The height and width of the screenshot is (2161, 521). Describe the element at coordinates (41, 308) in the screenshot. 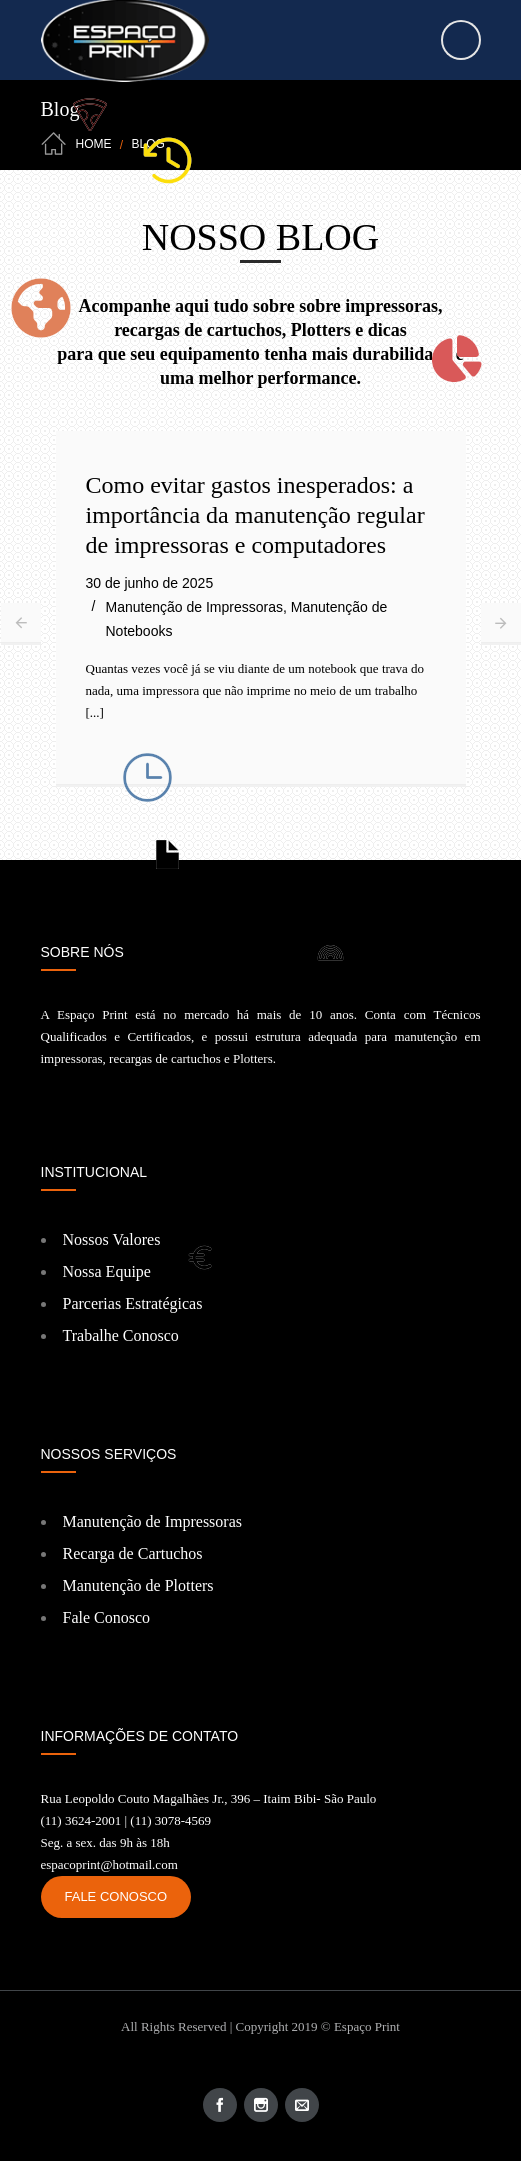

I see `switch to global or worldwide view` at that location.